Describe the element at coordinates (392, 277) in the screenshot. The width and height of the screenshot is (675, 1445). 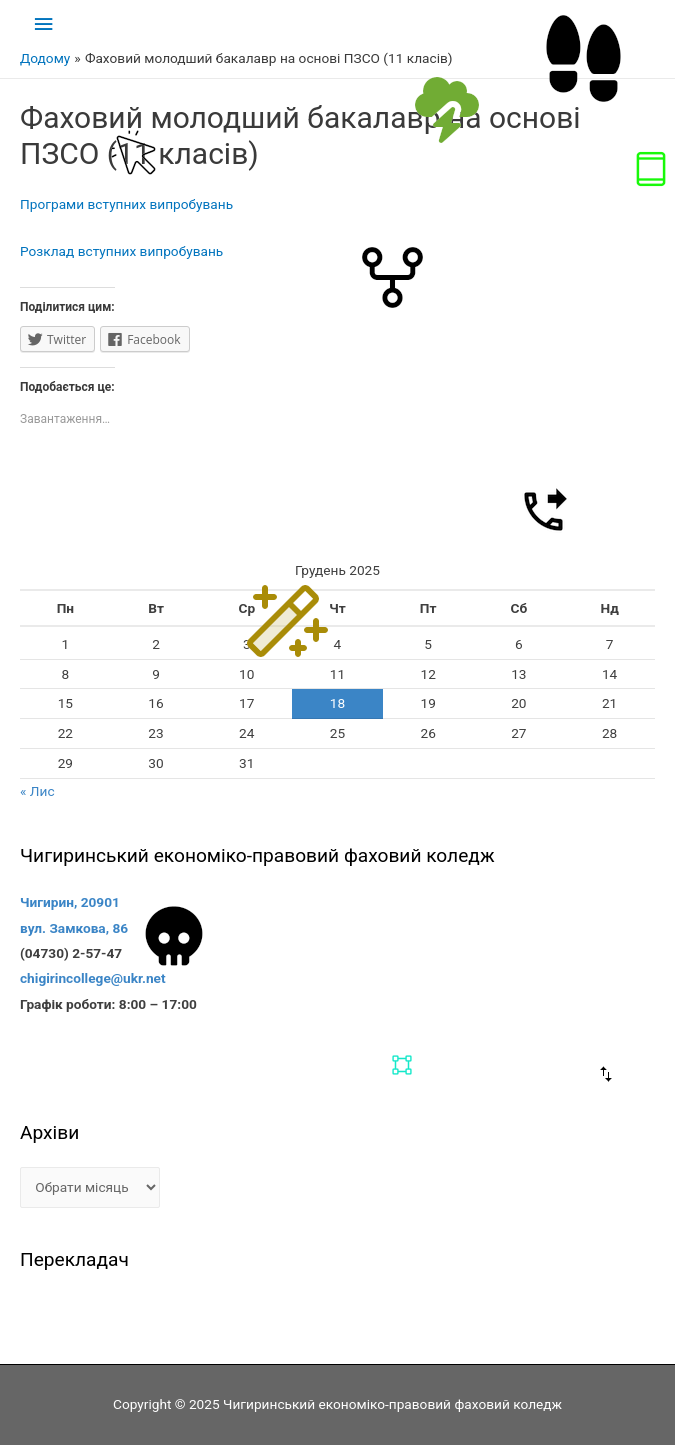
I see `fork a repository` at that location.